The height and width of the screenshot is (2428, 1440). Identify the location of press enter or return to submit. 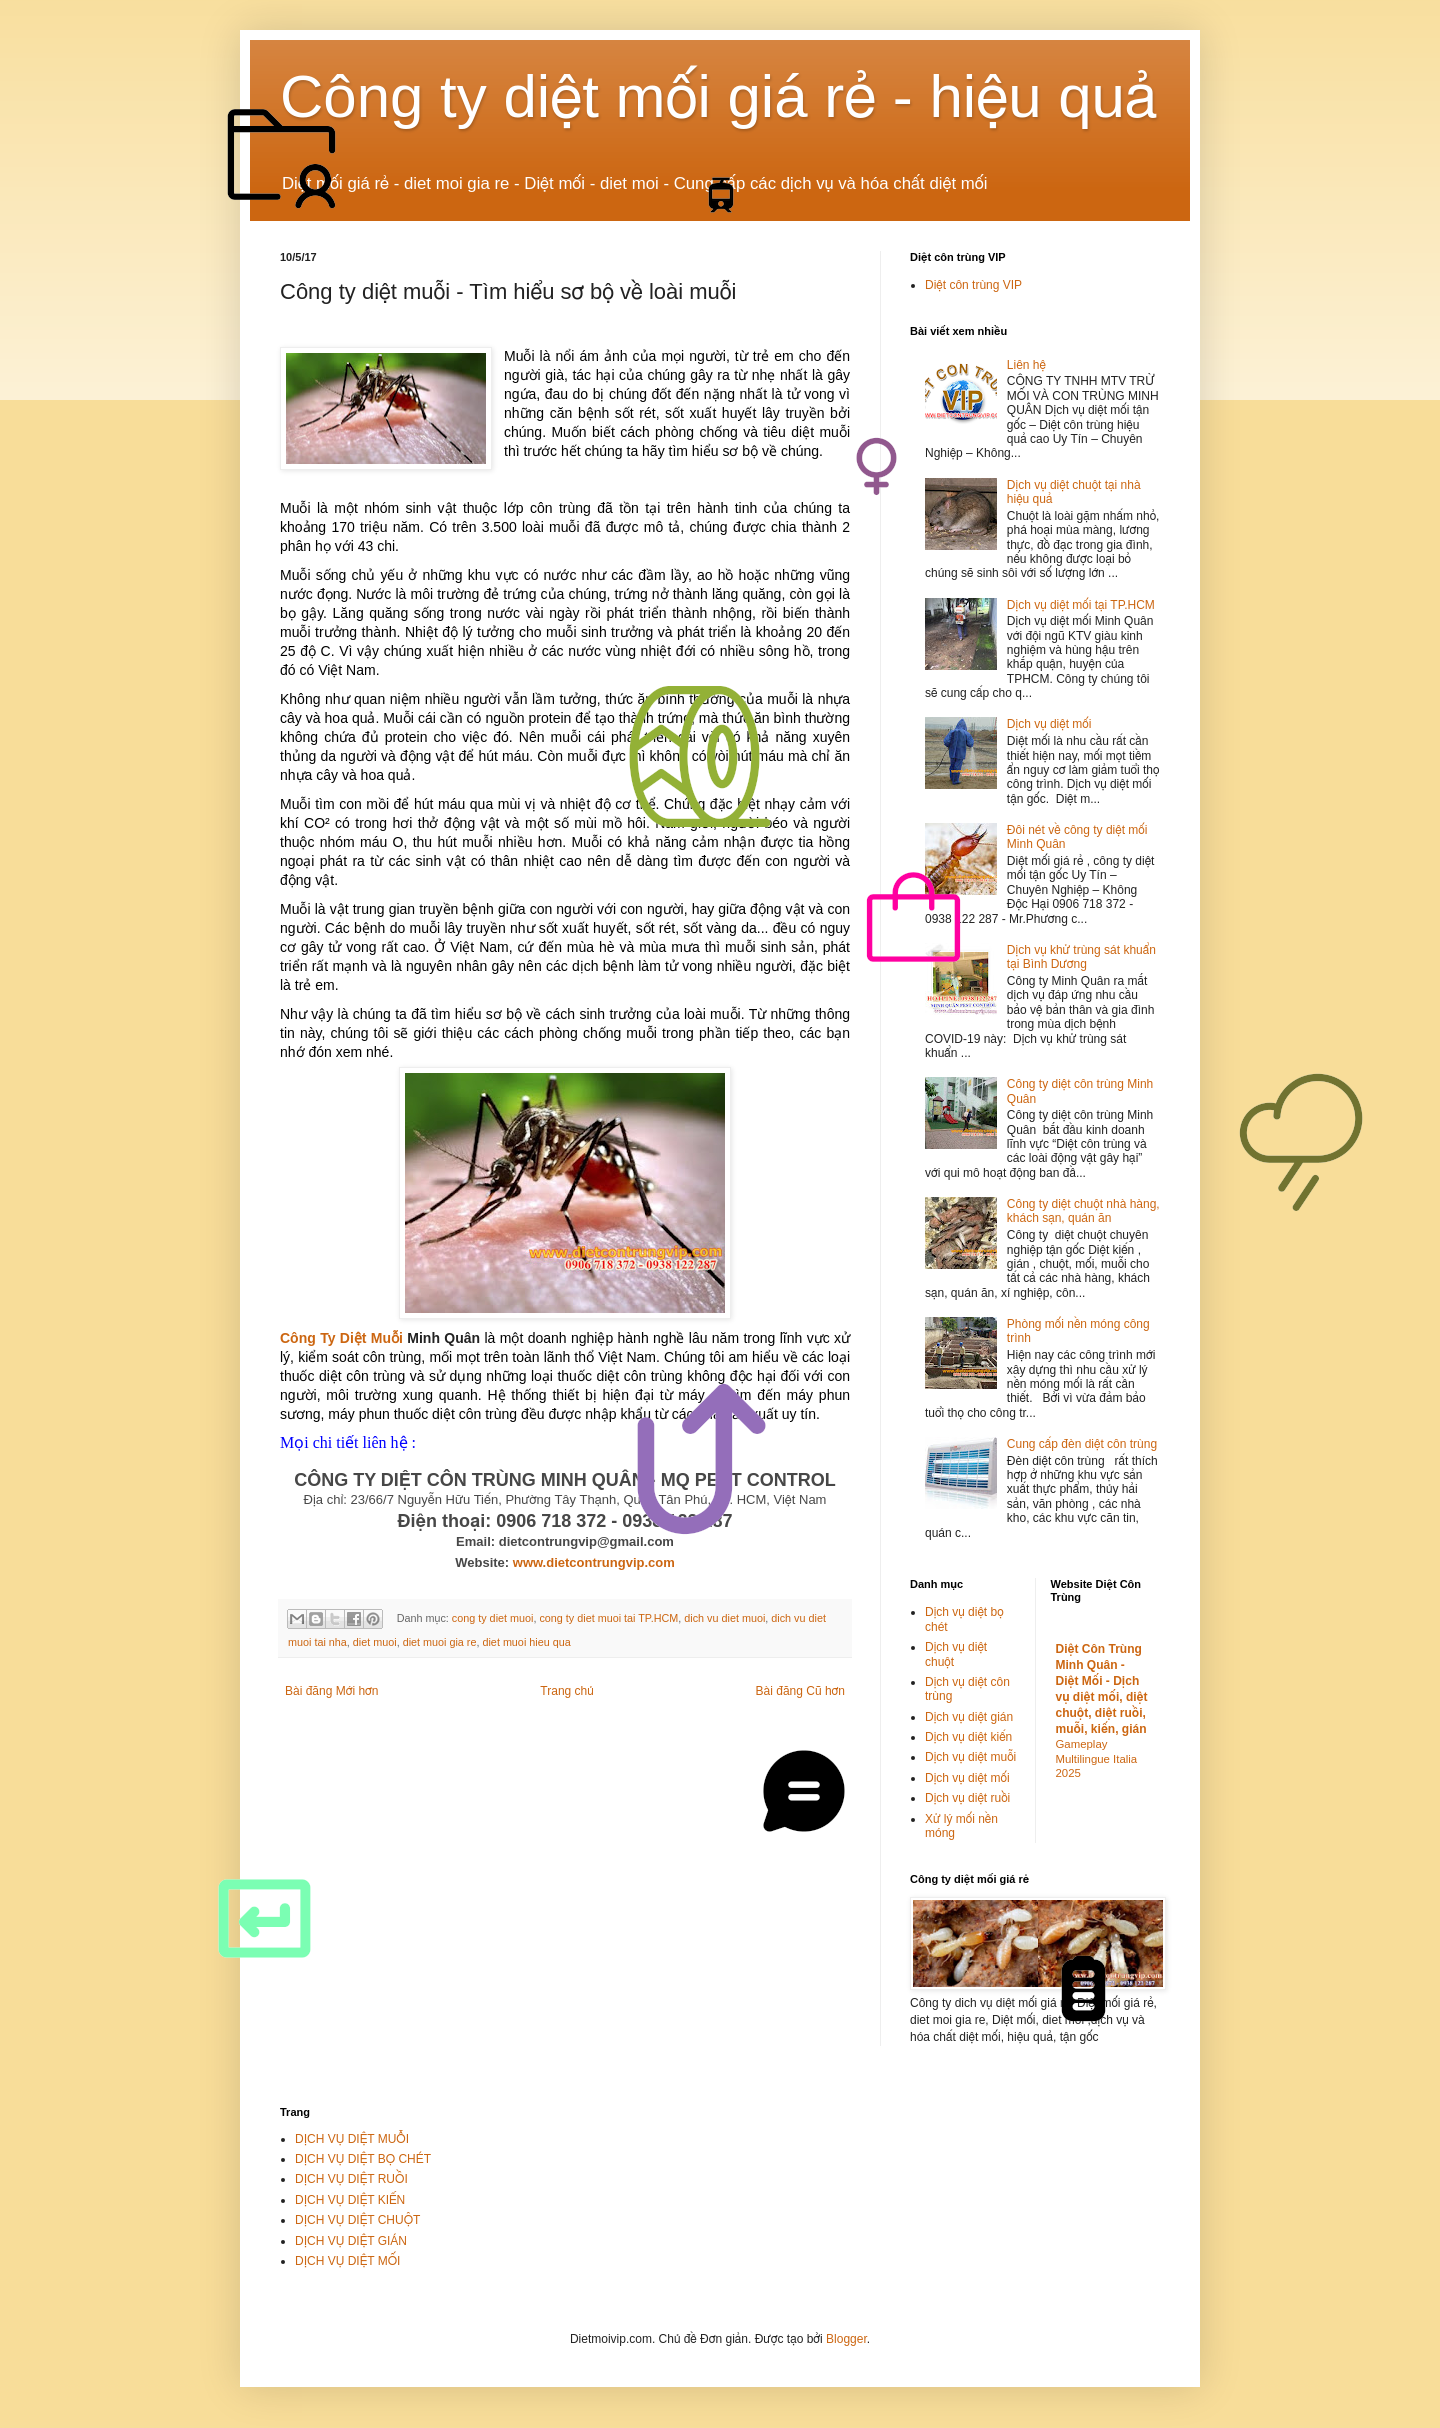
(264, 1918).